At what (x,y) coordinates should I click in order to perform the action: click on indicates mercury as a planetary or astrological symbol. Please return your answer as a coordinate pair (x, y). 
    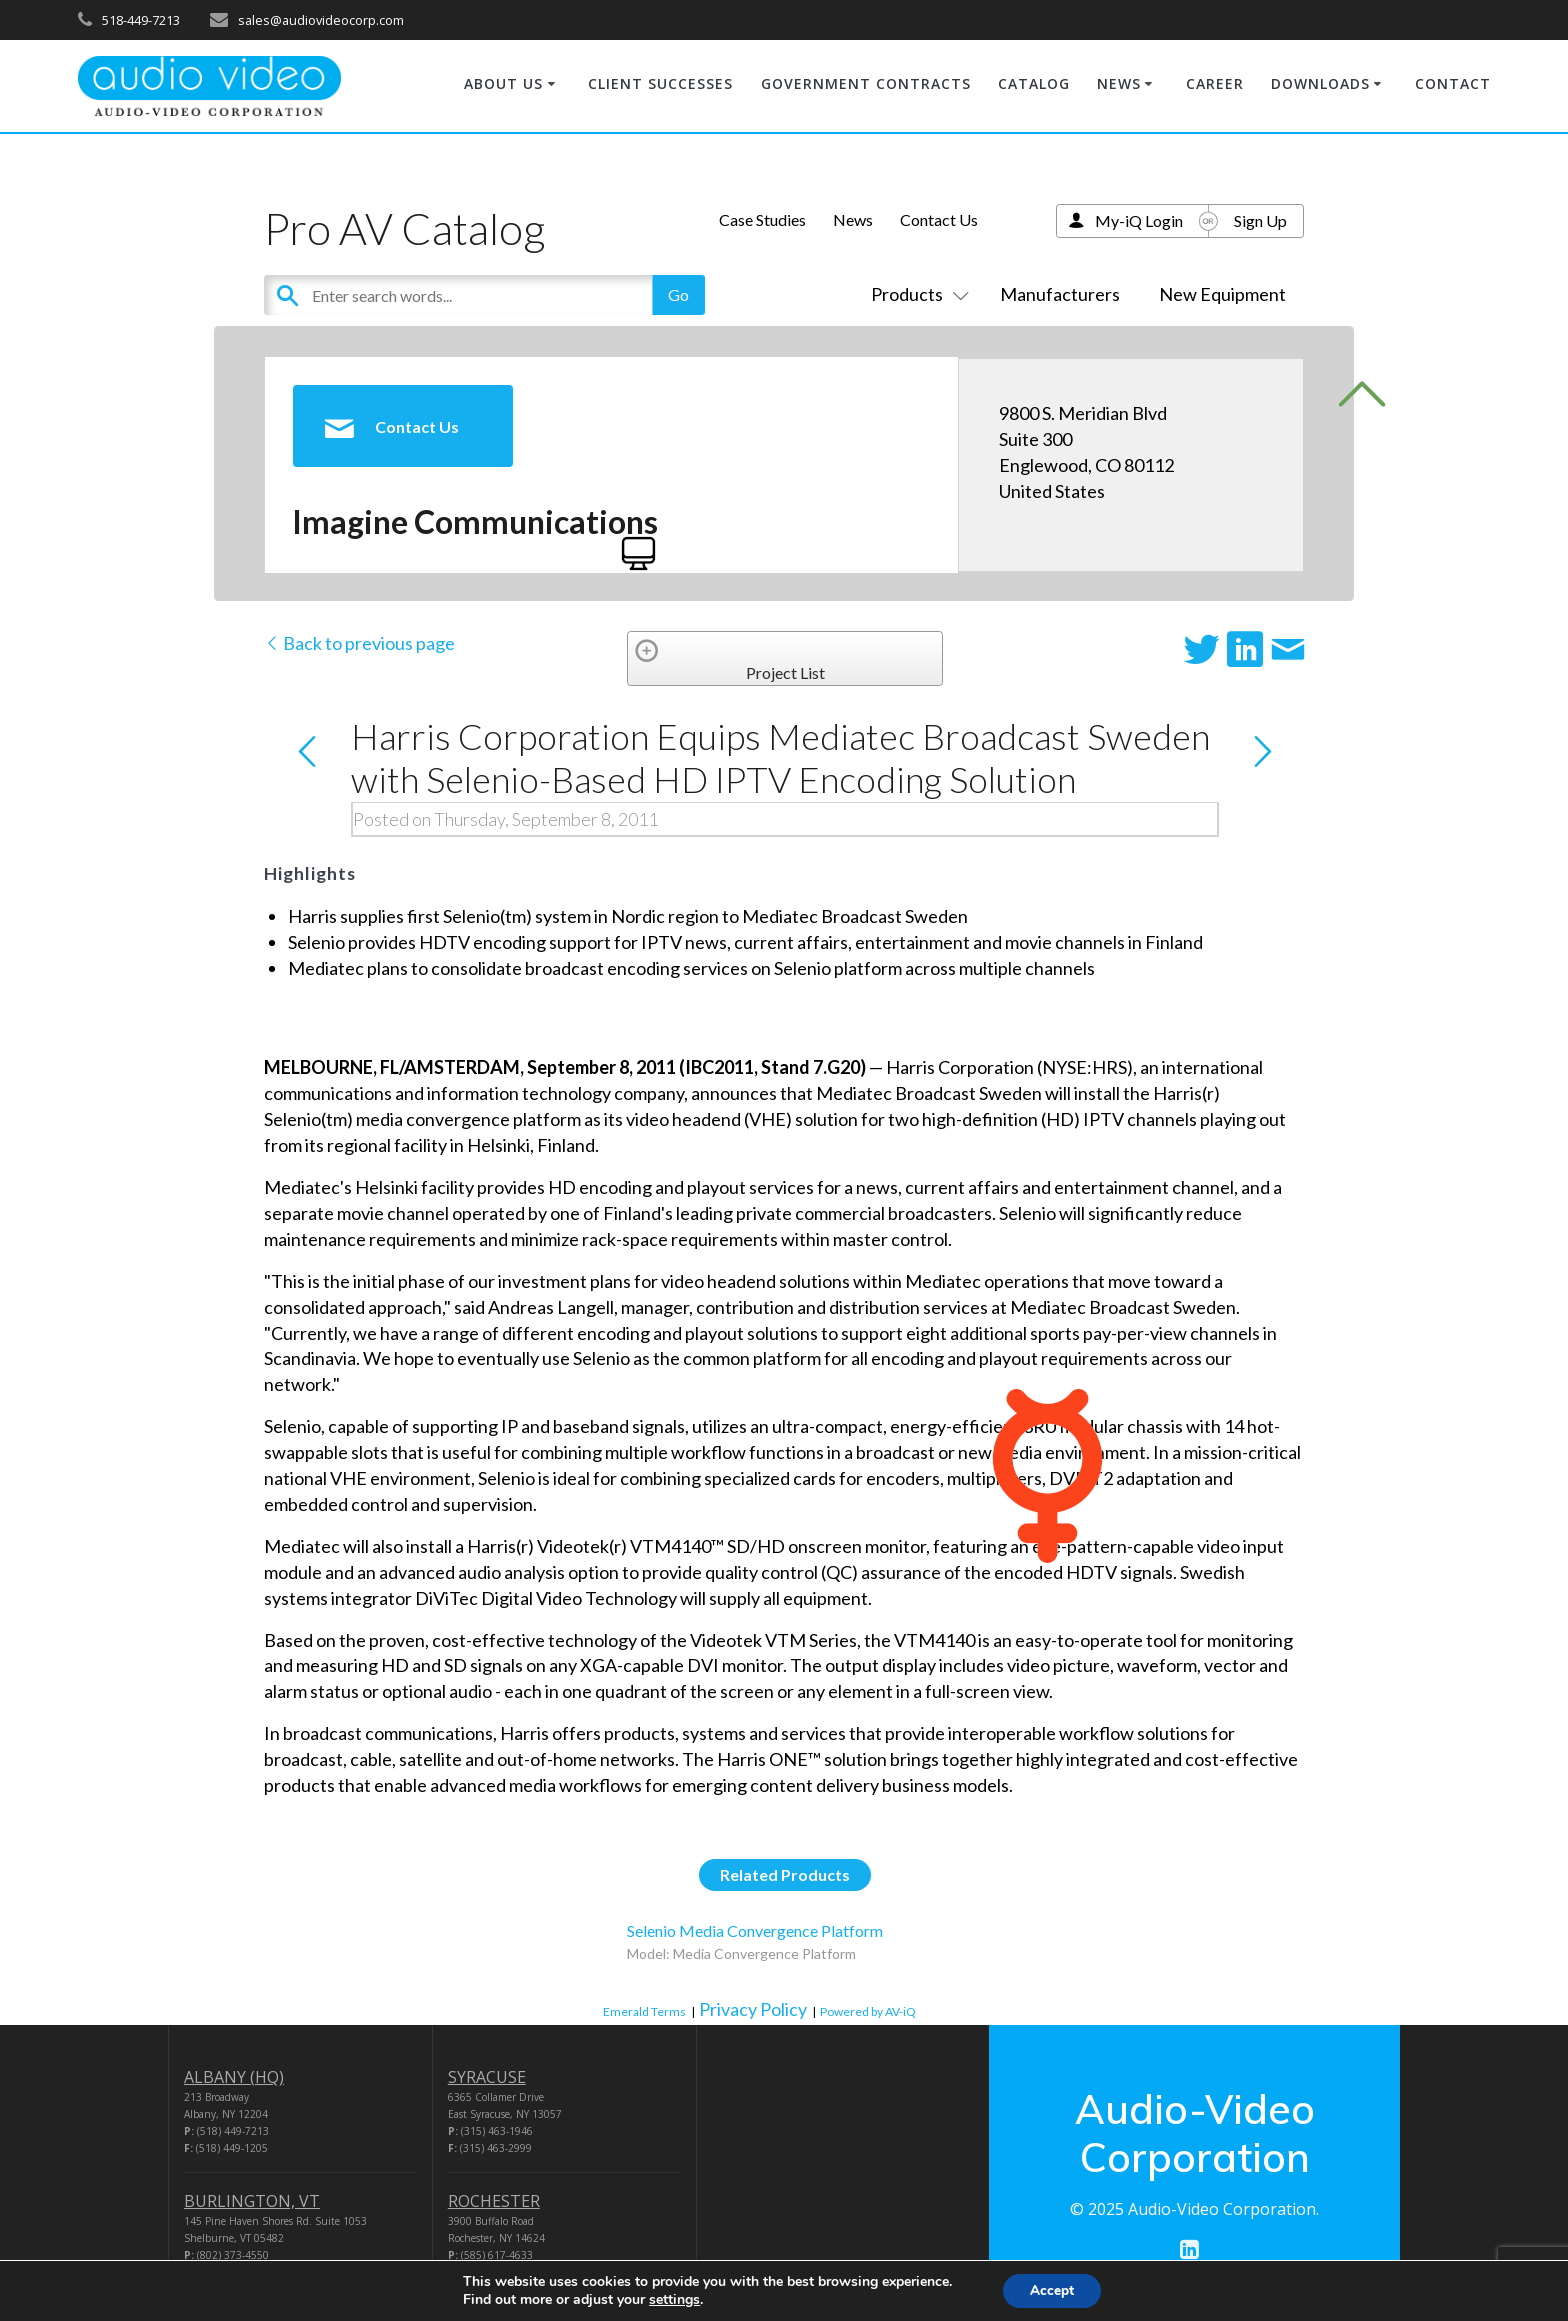
    Looking at the image, I should click on (1047, 1473).